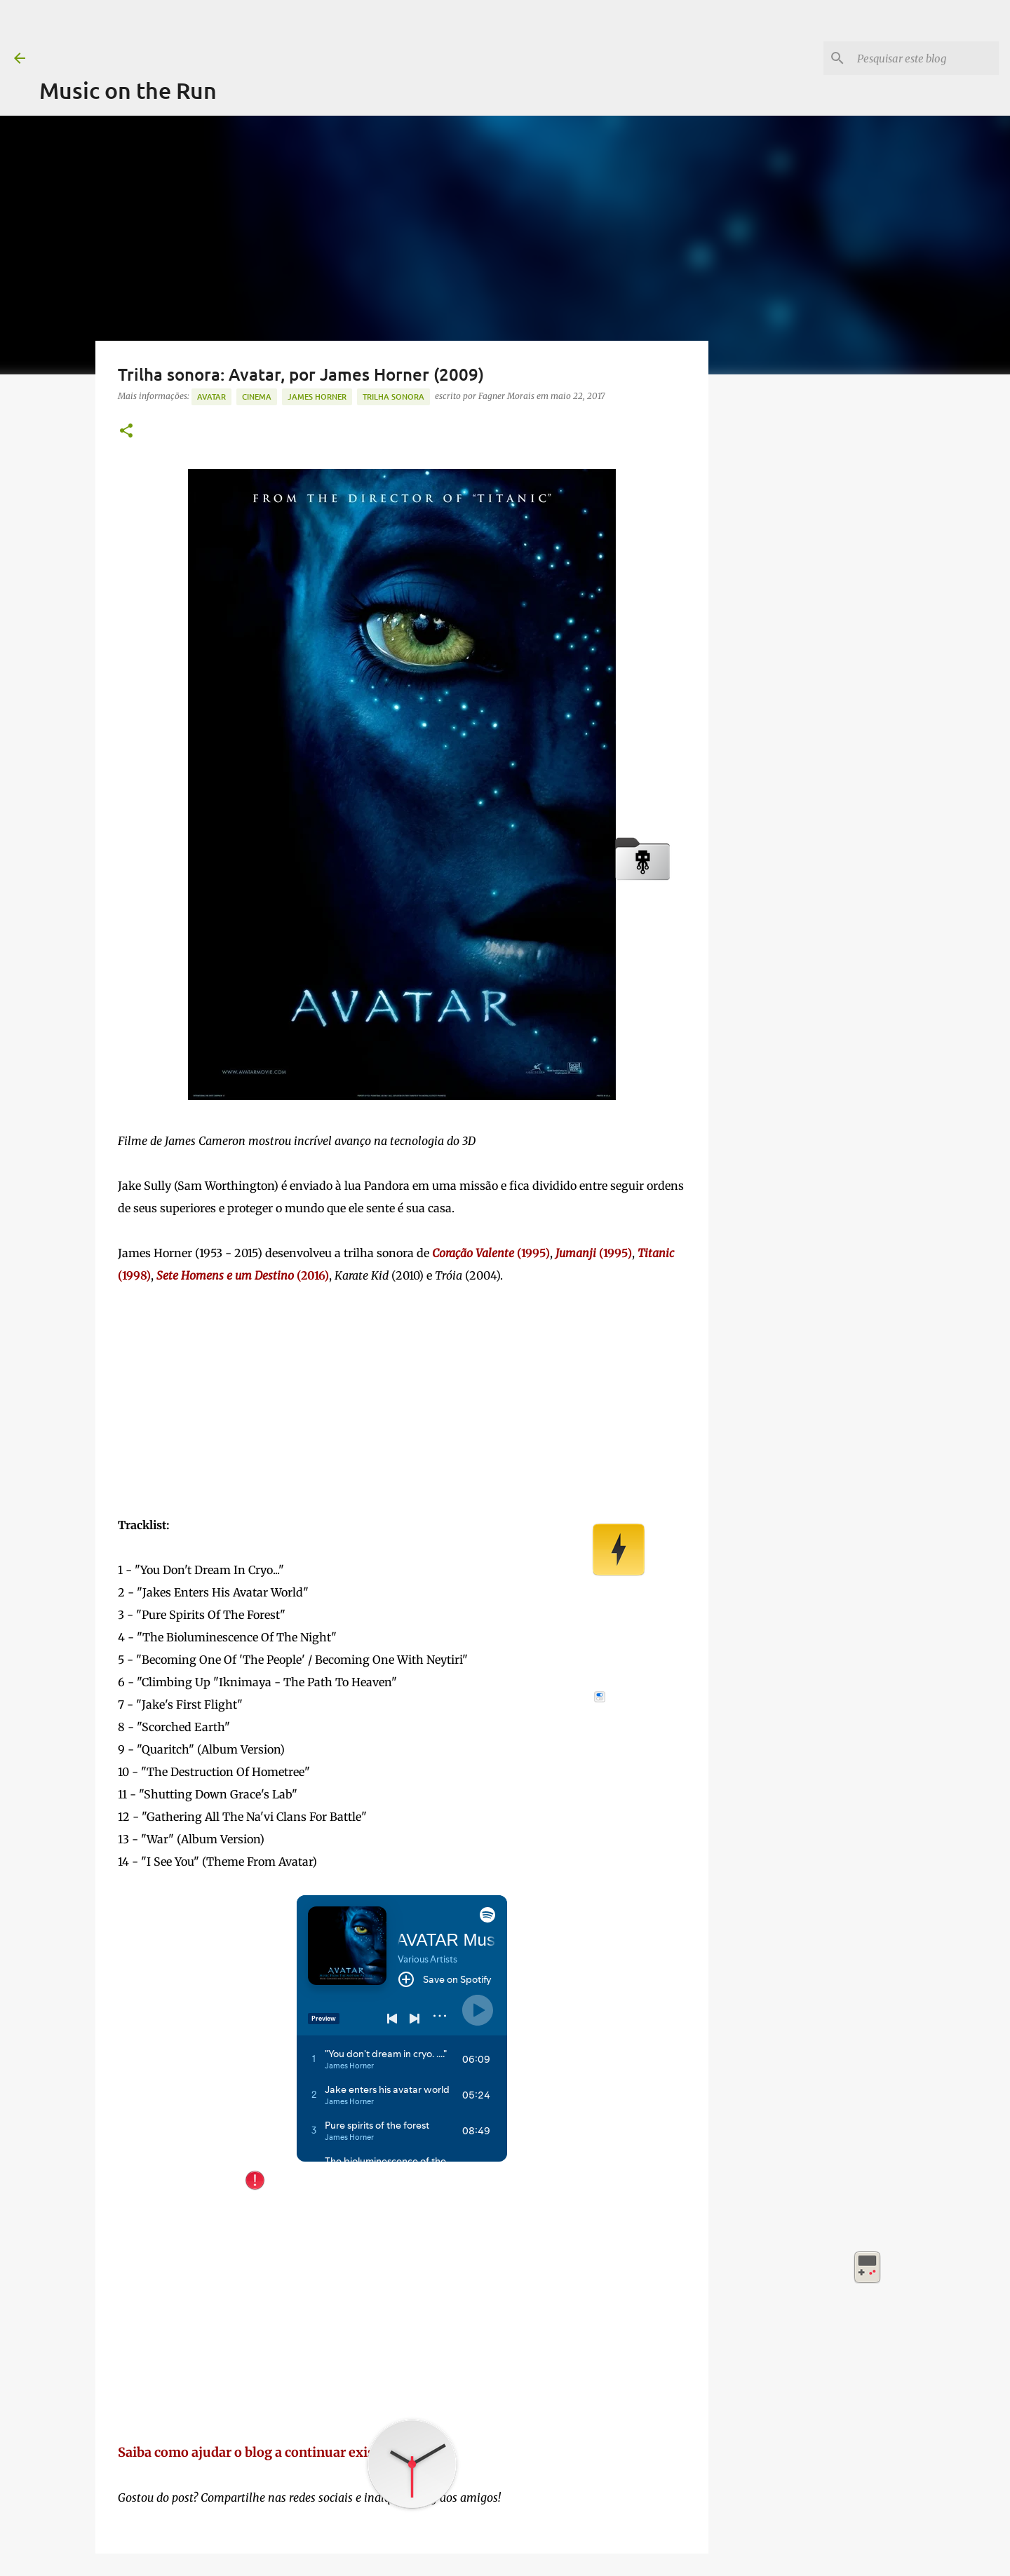  I want to click on open the games application, so click(867, 2267).